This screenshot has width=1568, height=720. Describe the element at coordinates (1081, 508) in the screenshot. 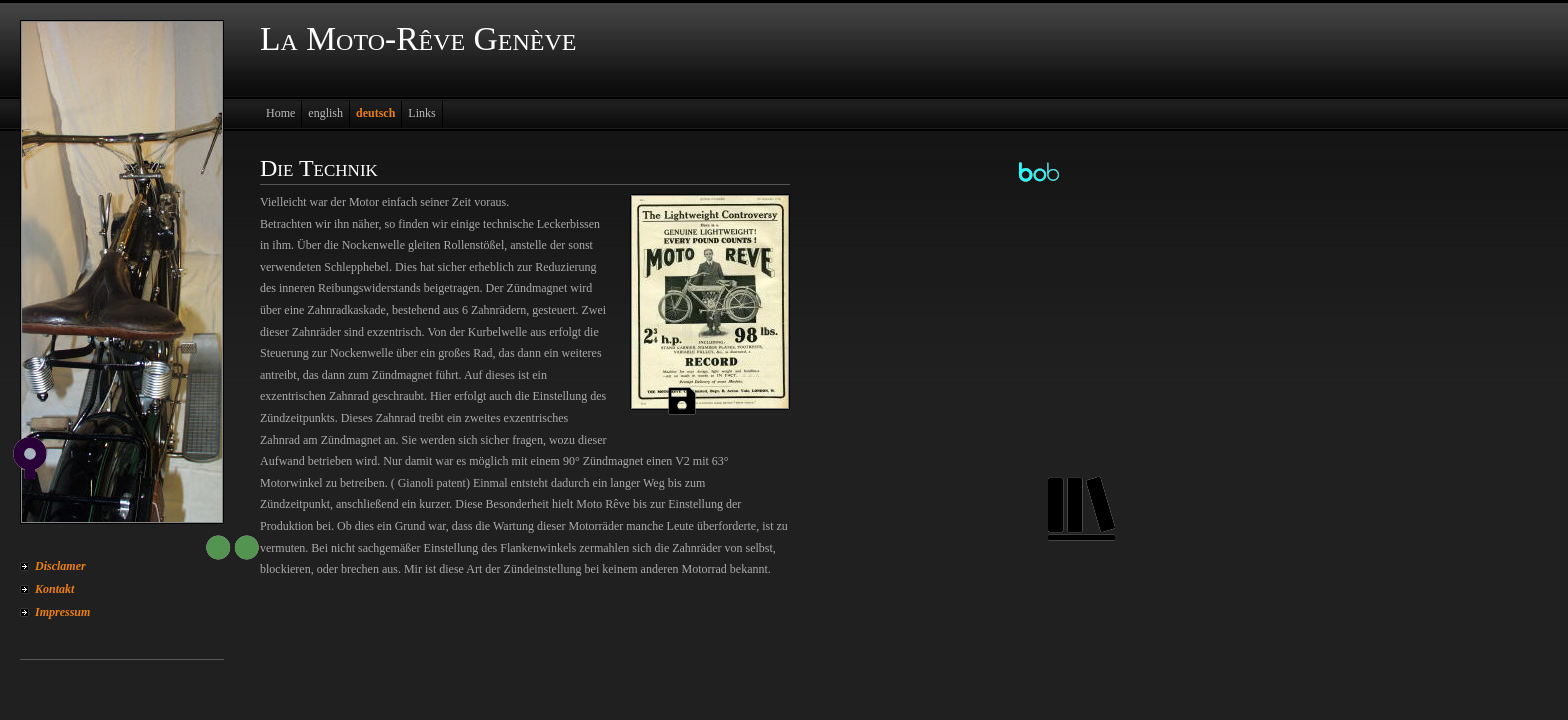

I see `open the StoryGraph app` at that location.